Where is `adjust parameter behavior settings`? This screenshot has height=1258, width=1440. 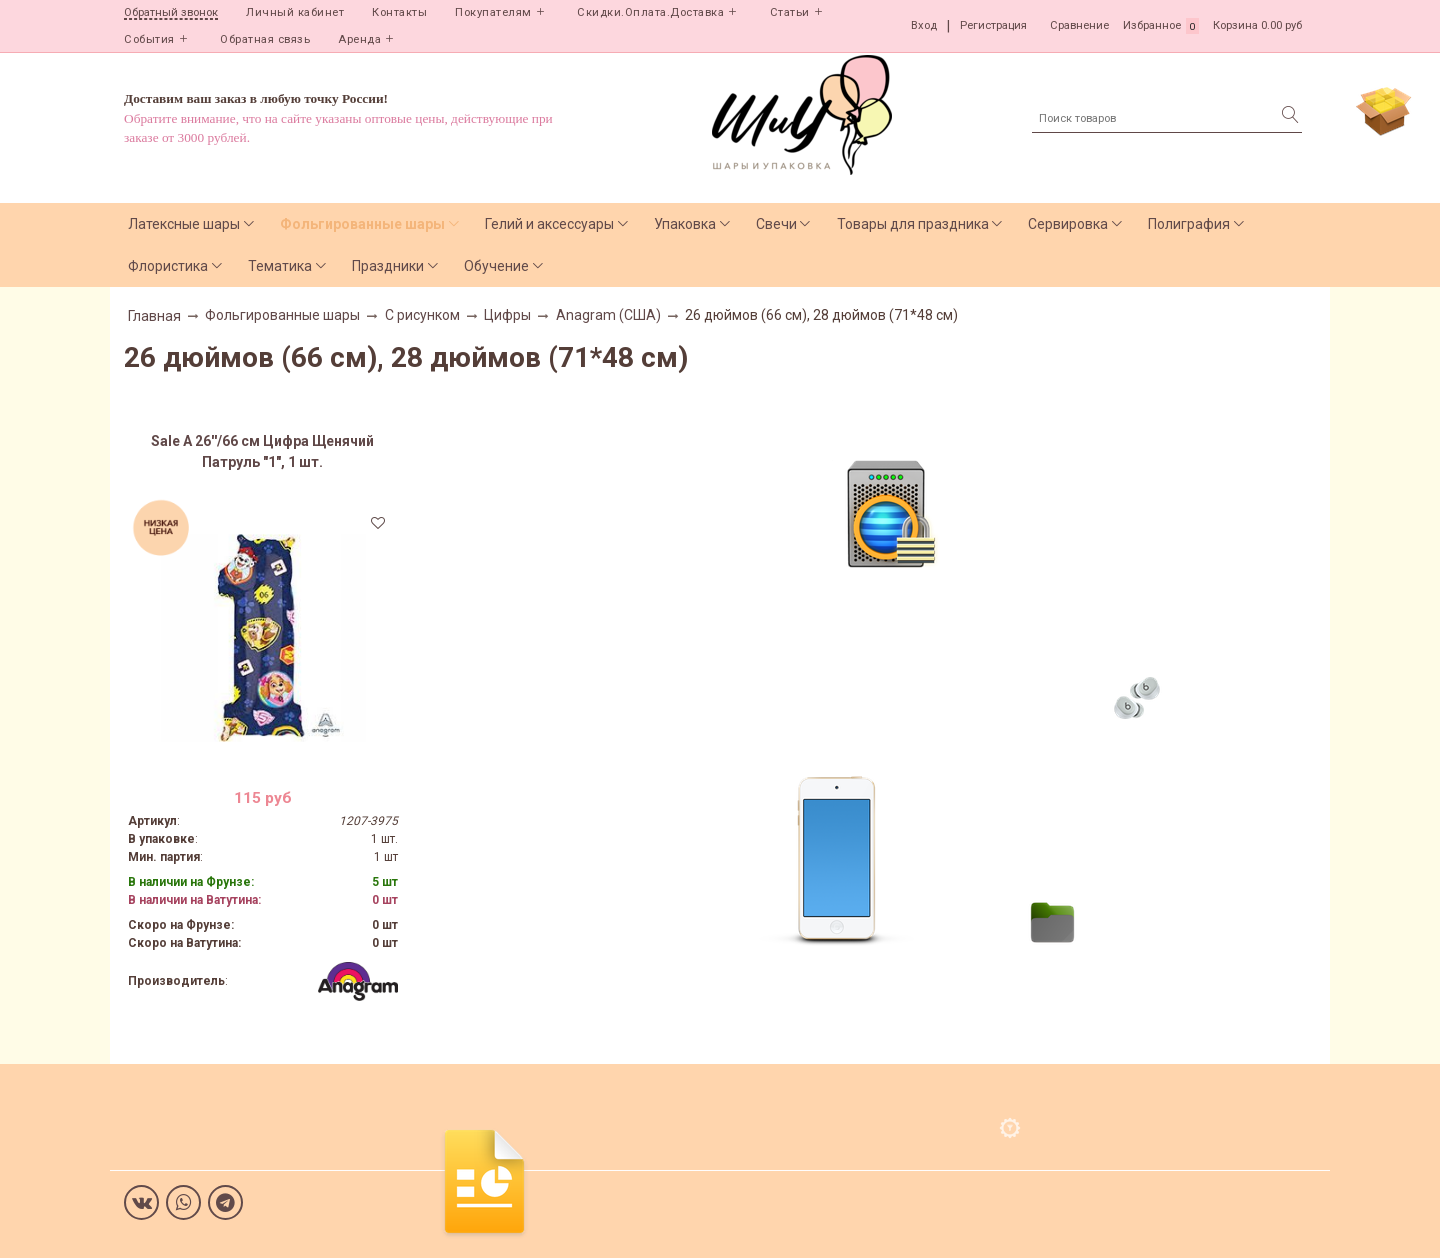
adjust parameter behavior settings is located at coordinates (1010, 1128).